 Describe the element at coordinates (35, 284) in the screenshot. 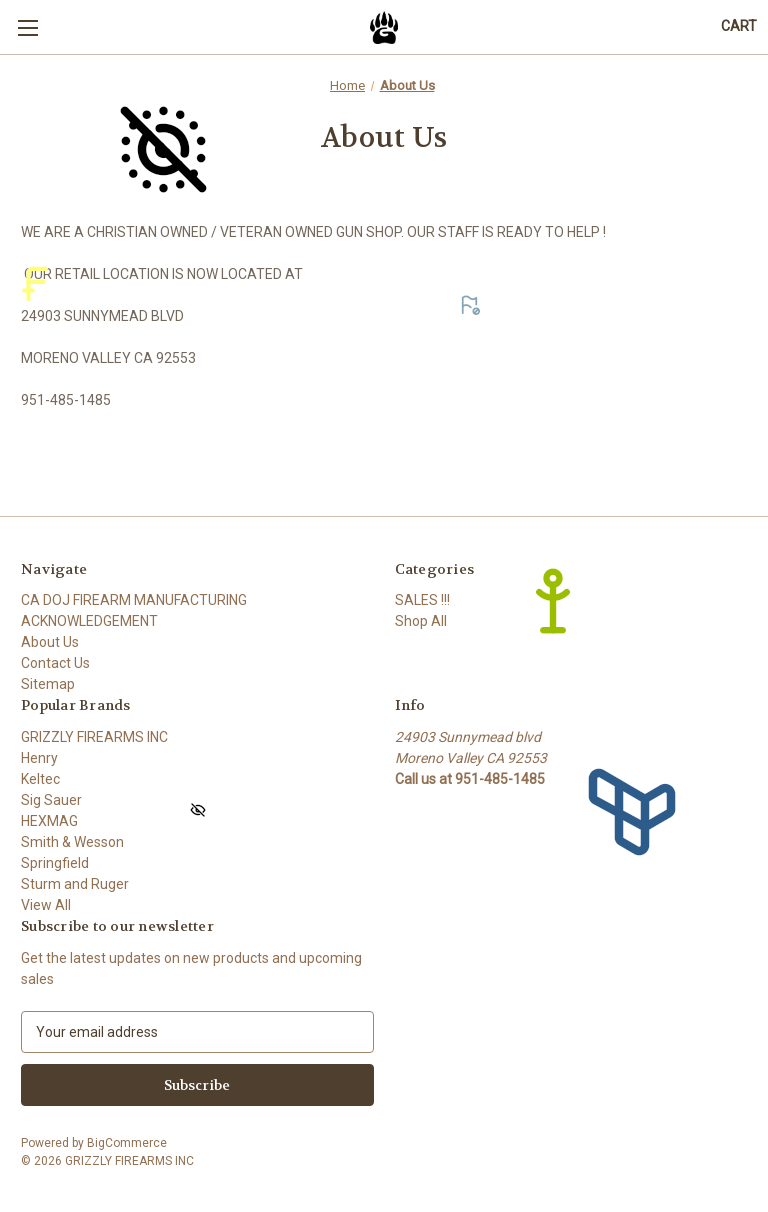

I see `indicates Swiss franc currency` at that location.